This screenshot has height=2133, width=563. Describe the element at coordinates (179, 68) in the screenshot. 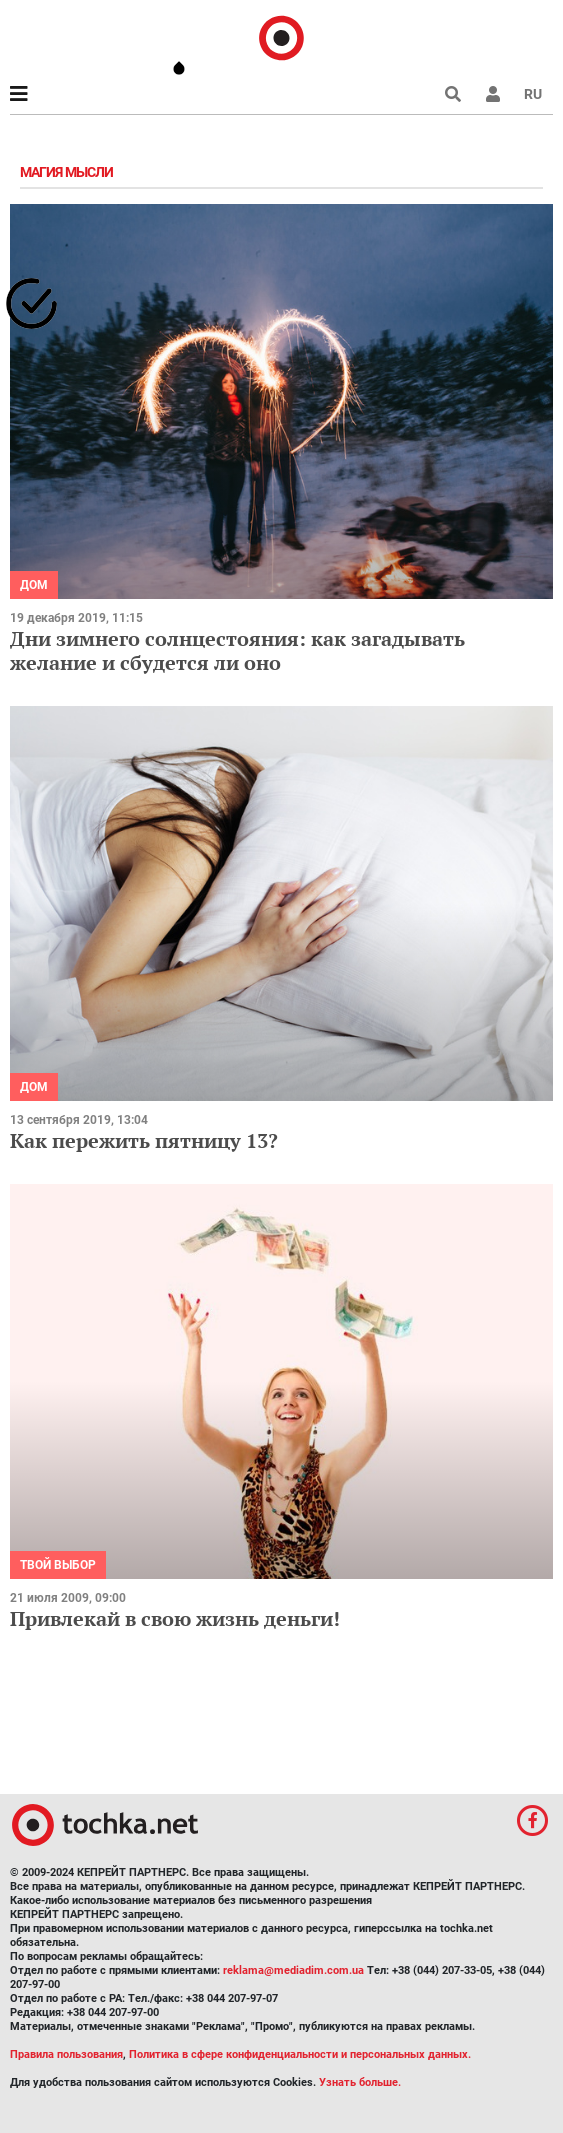

I see `adjust water or hydration settings` at that location.